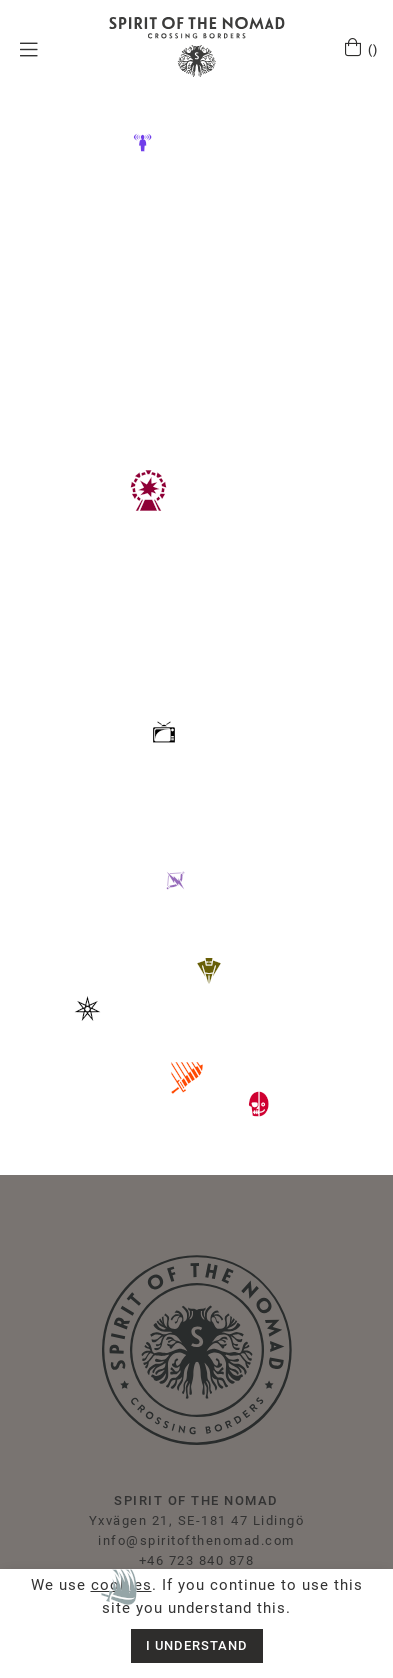 The width and height of the screenshot is (393, 1678). Describe the element at coordinates (259, 1104) in the screenshot. I see `indicates a character at critically low health` at that location.